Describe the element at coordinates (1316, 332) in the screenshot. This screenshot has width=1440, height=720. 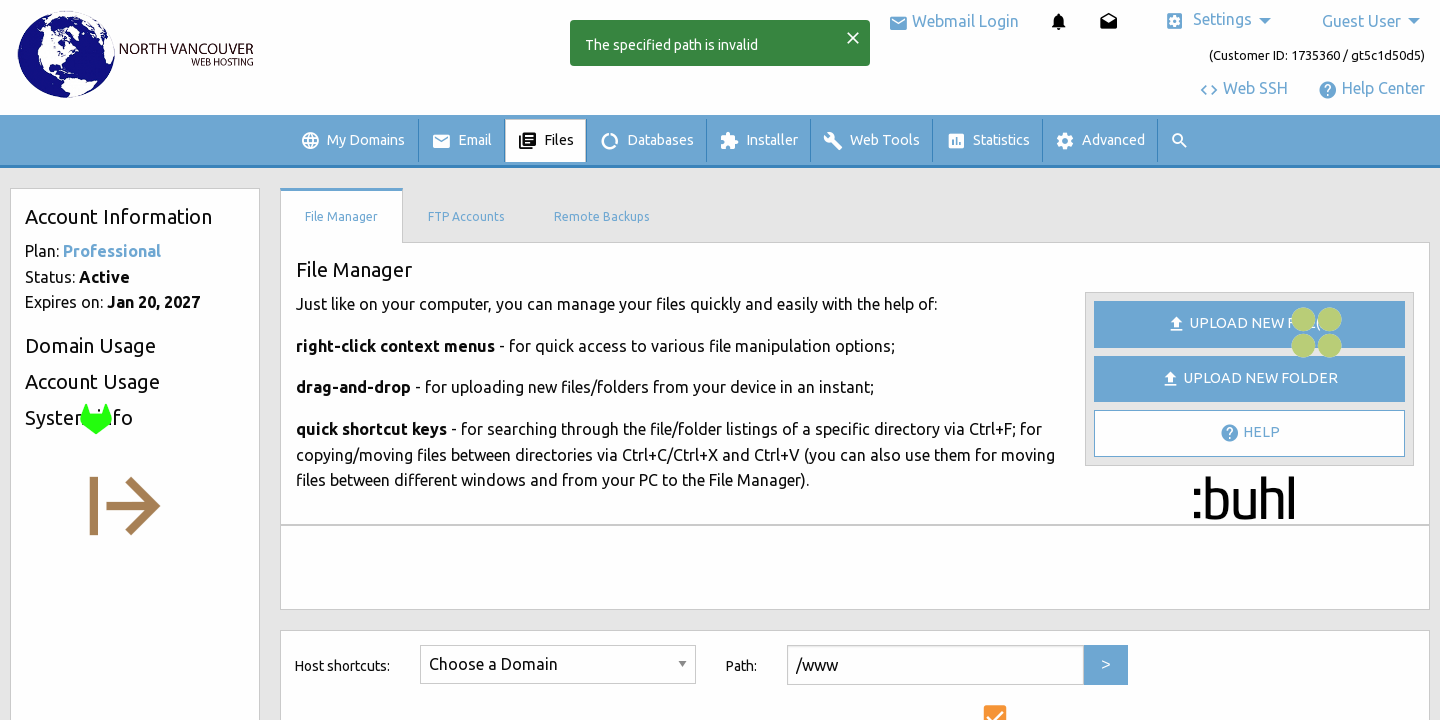
I see `open the app drawer or launcher` at that location.